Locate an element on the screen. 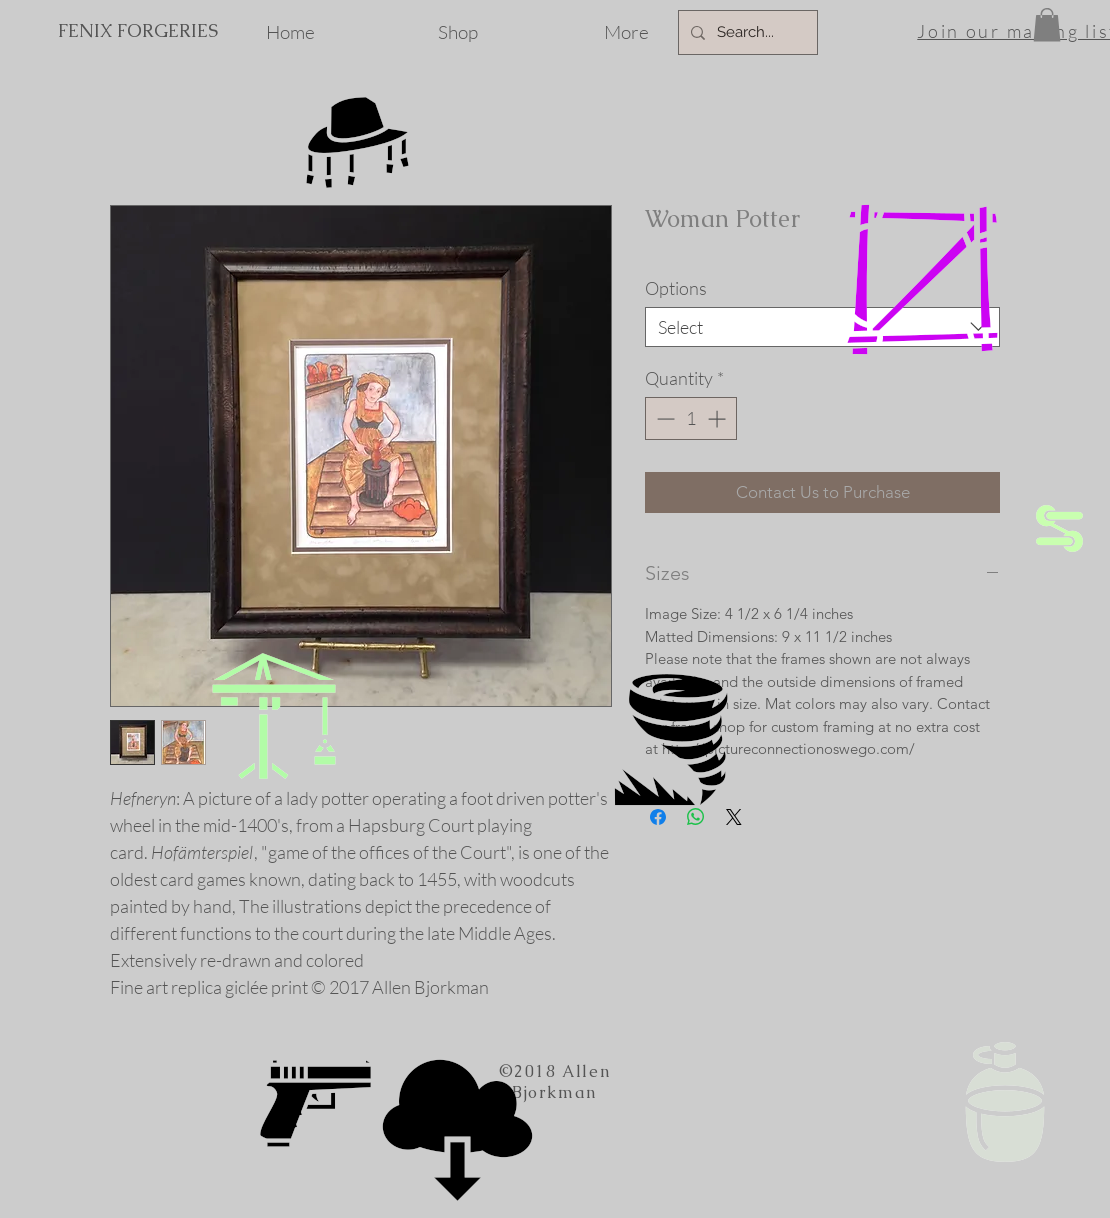 This screenshot has width=1110, height=1218. indicates construction or building in progress is located at coordinates (274, 716).